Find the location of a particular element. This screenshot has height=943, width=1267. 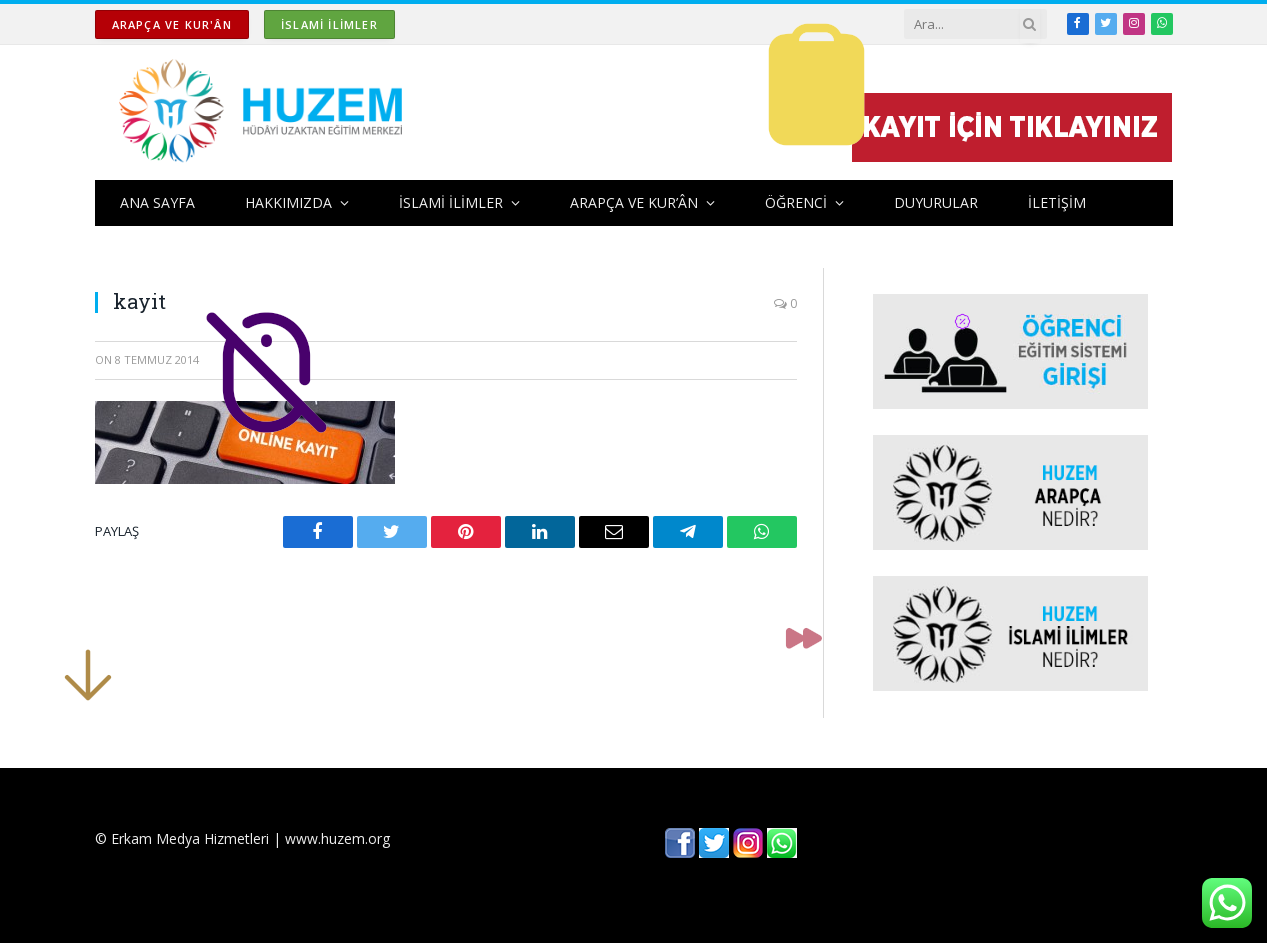

copy content to clipboard is located at coordinates (816, 84).